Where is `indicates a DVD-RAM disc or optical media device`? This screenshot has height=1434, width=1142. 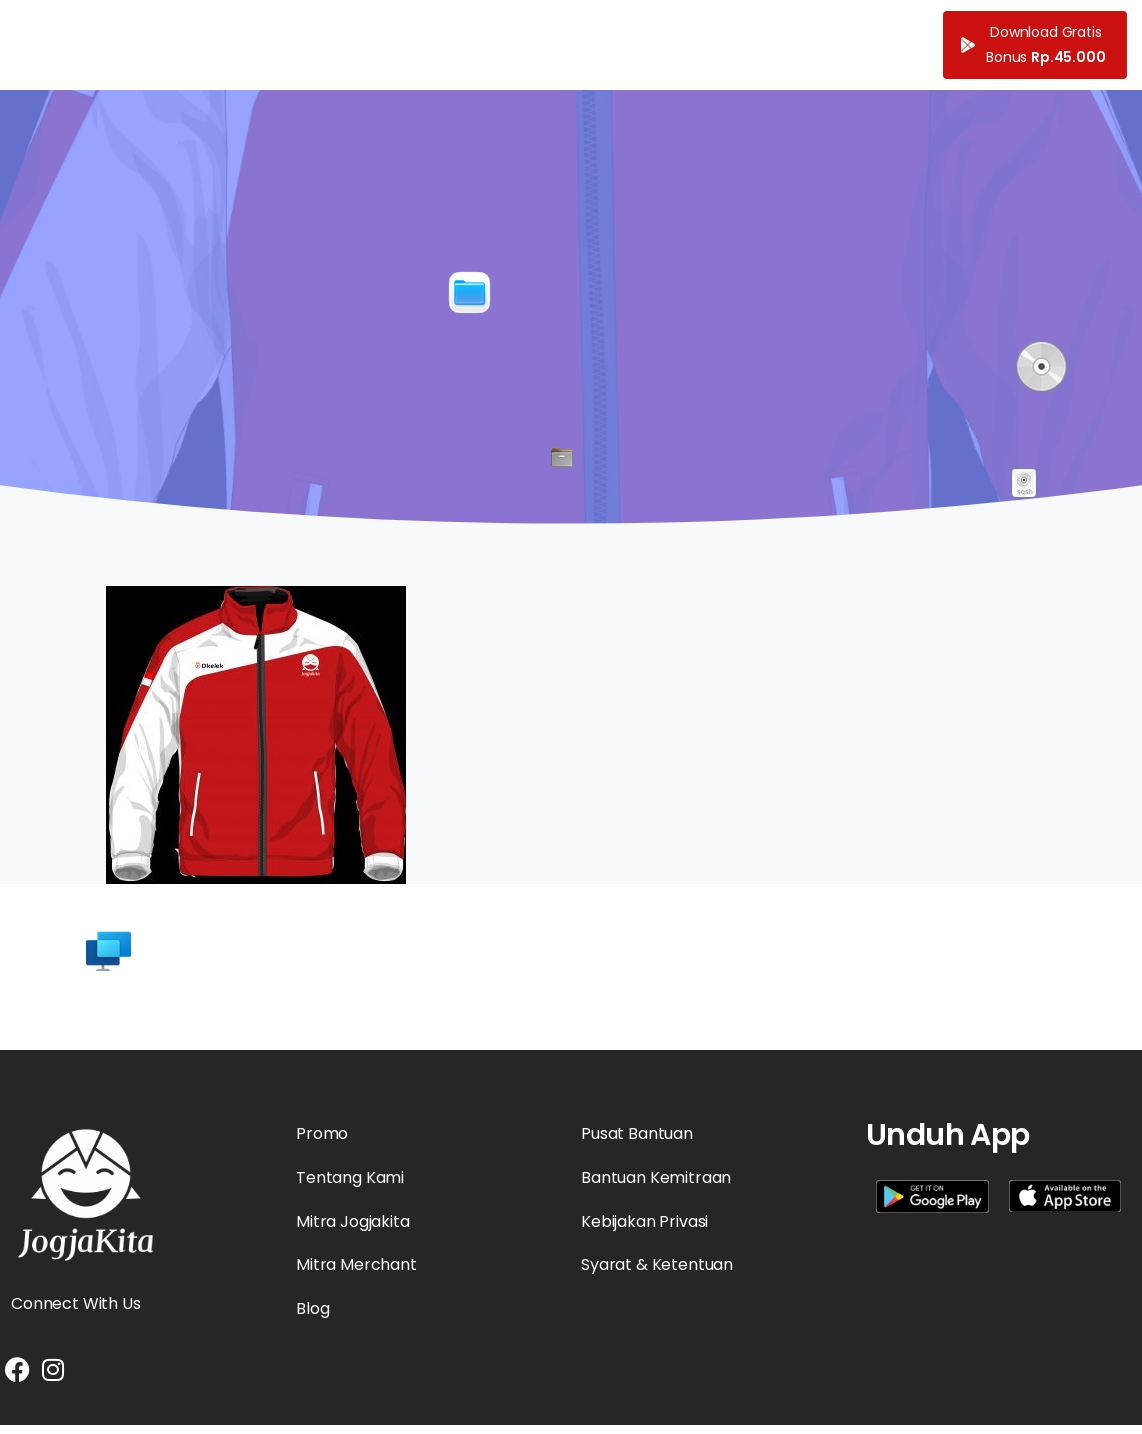
indicates a DVD-RAM disc or optical media device is located at coordinates (1041, 366).